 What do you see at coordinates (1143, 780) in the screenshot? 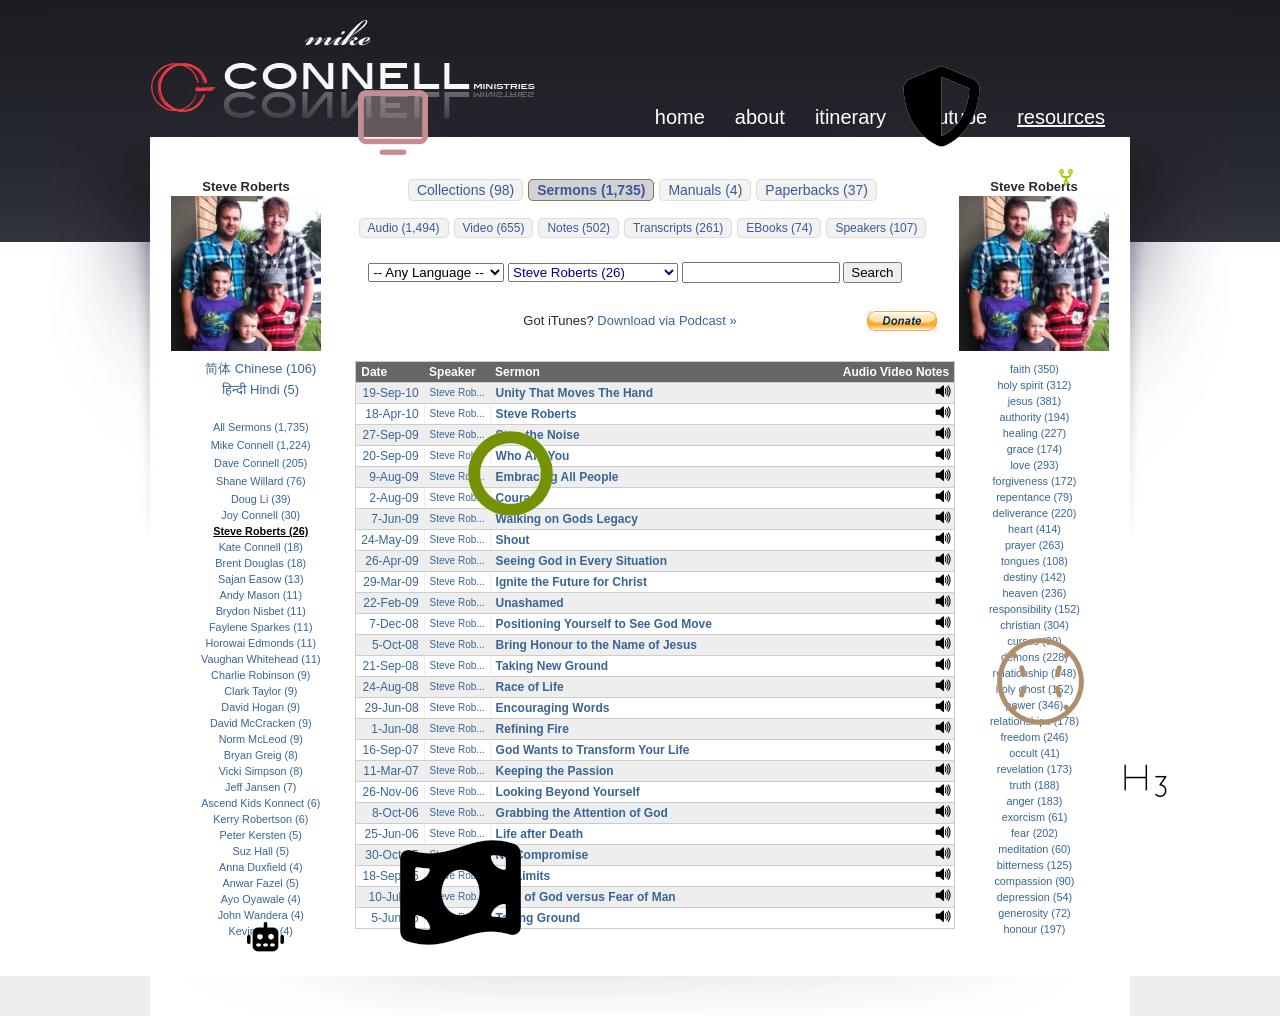
I see `format text as heading level 3` at bounding box center [1143, 780].